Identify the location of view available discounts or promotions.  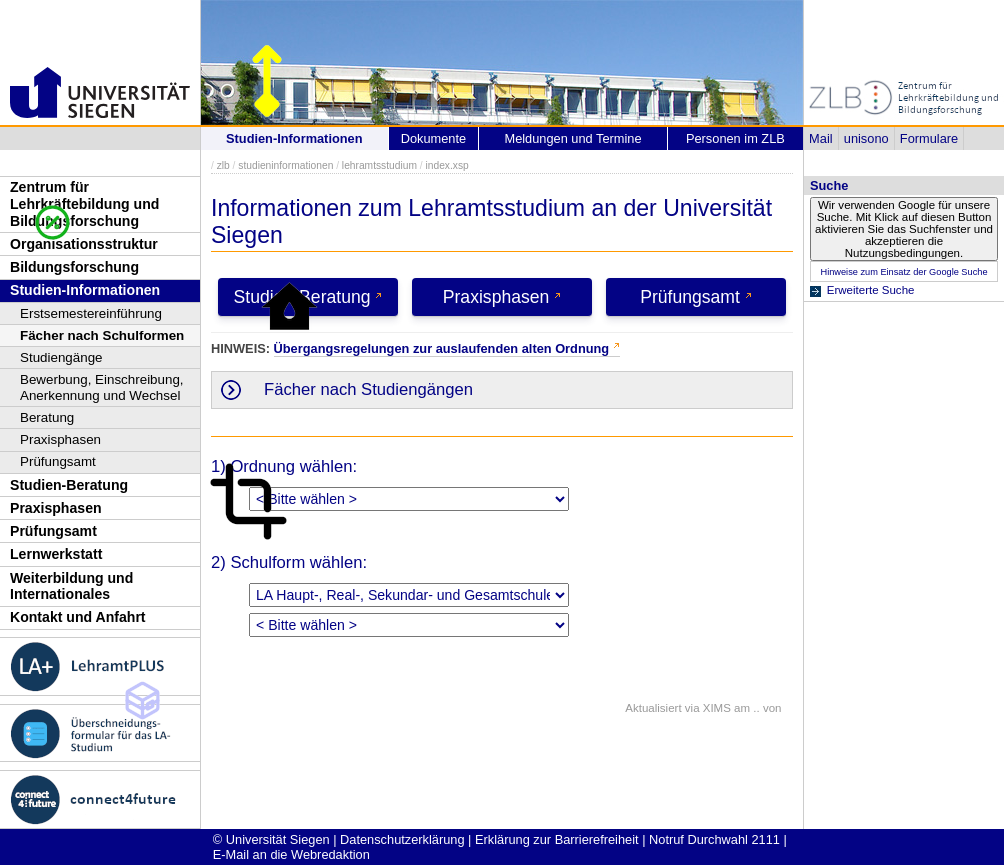
(52, 222).